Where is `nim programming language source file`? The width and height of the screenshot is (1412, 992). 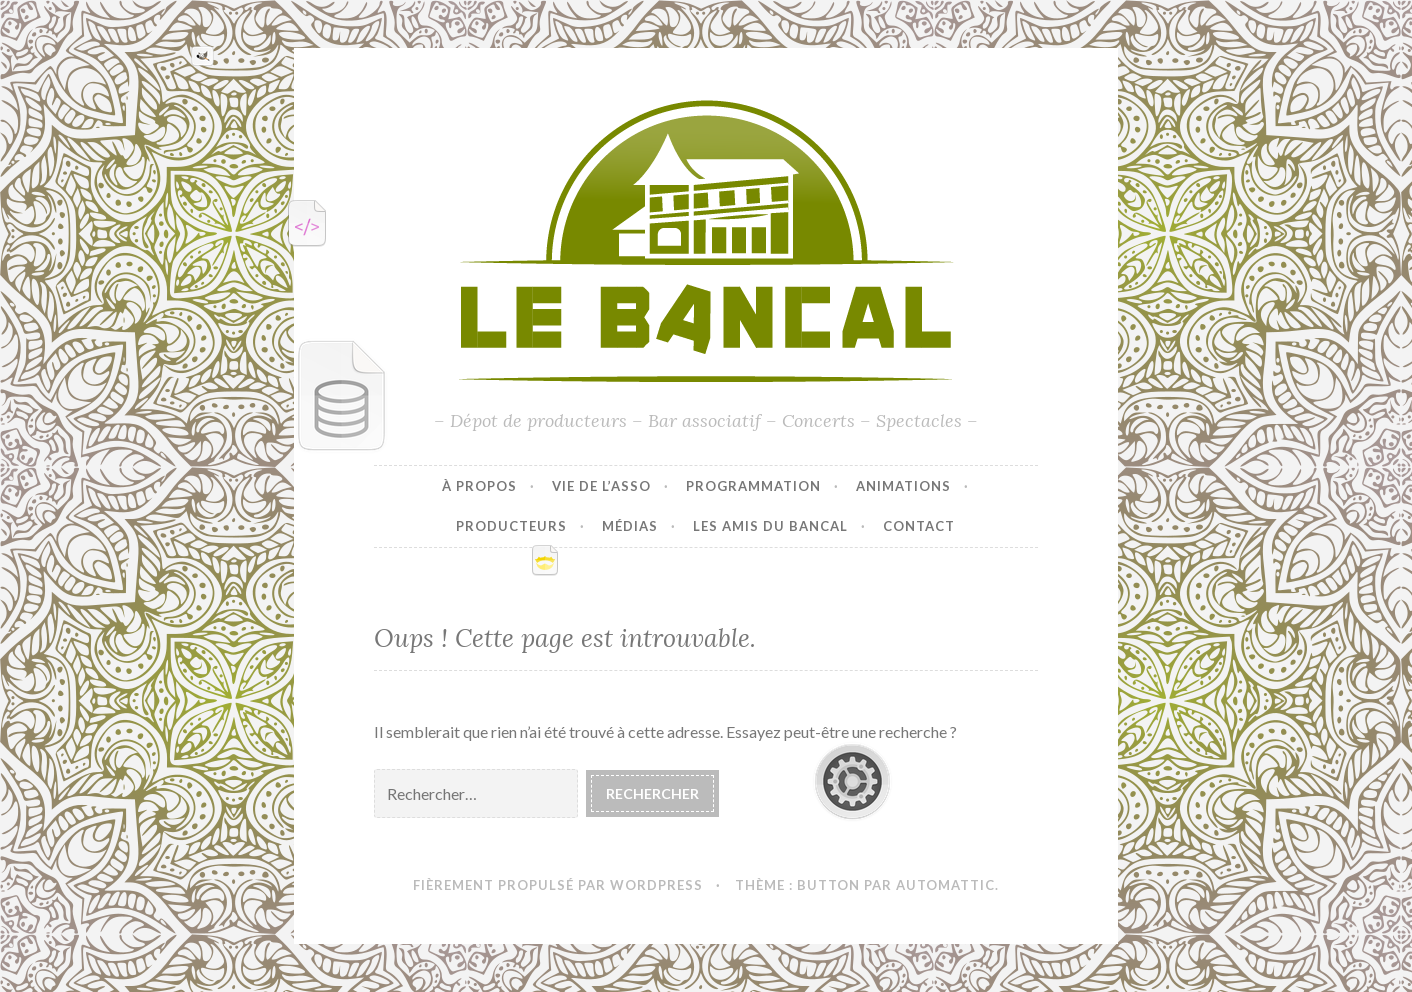 nim programming language source file is located at coordinates (545, 560).